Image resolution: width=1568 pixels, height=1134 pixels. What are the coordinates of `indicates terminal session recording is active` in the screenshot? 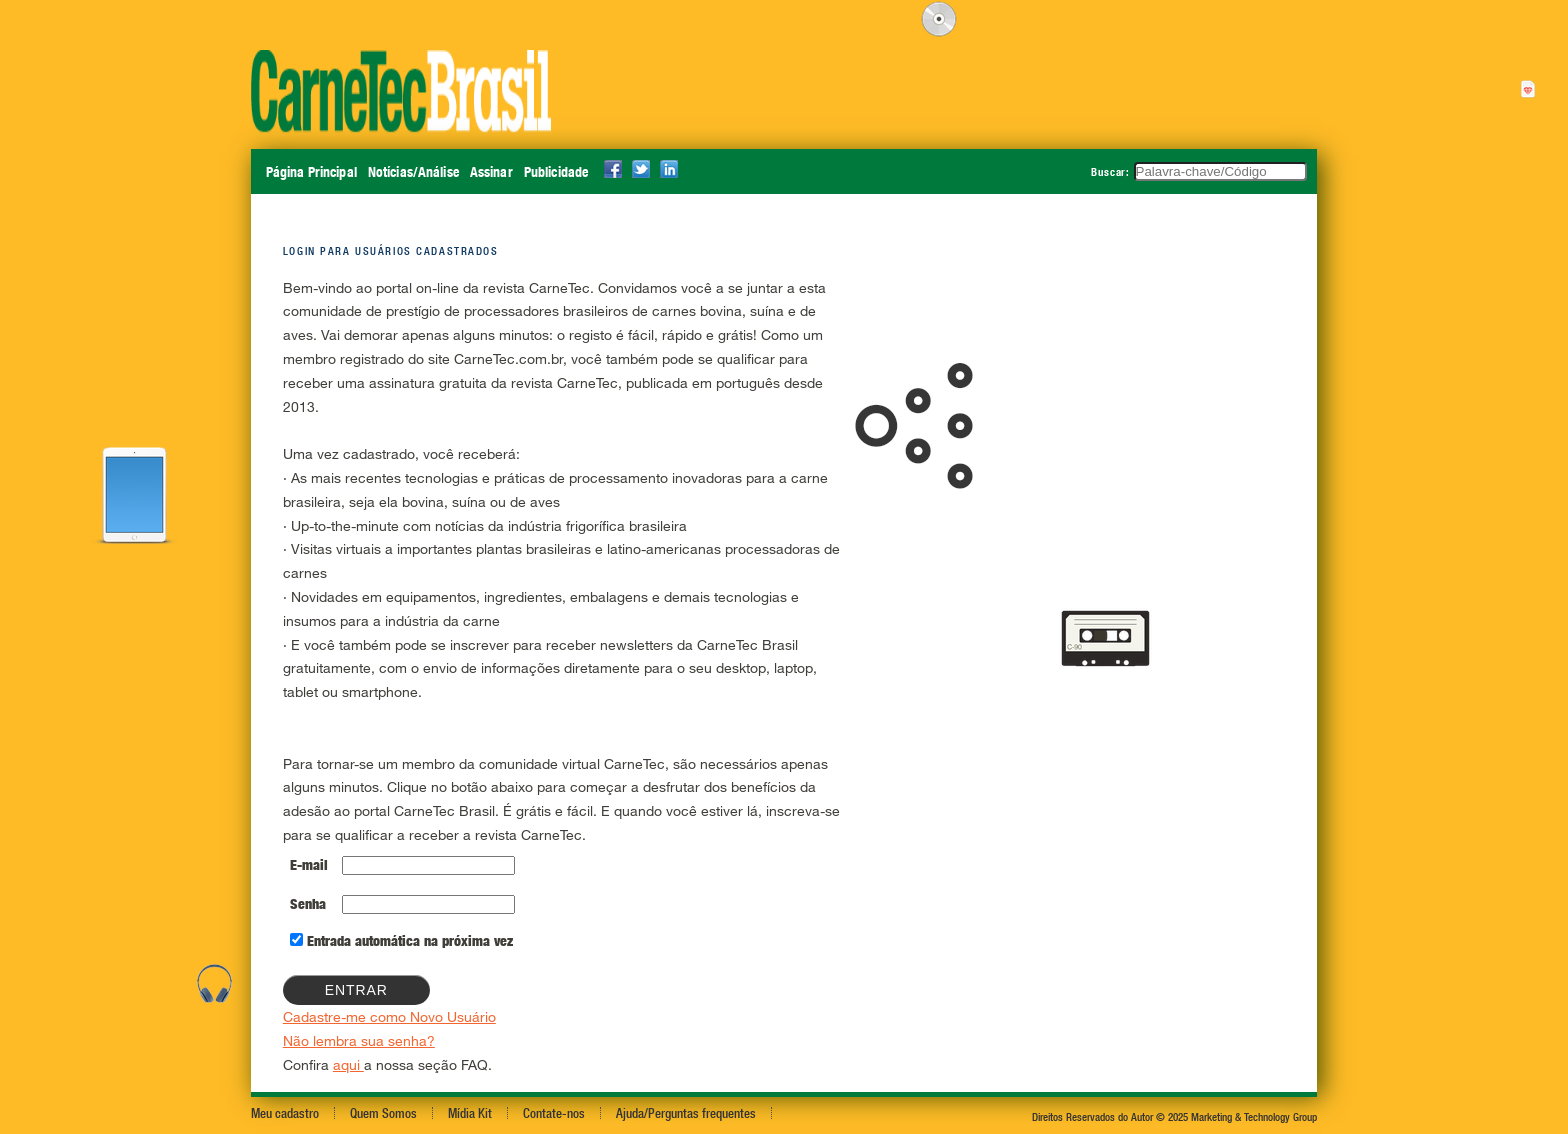 It's located at (1105, 638).